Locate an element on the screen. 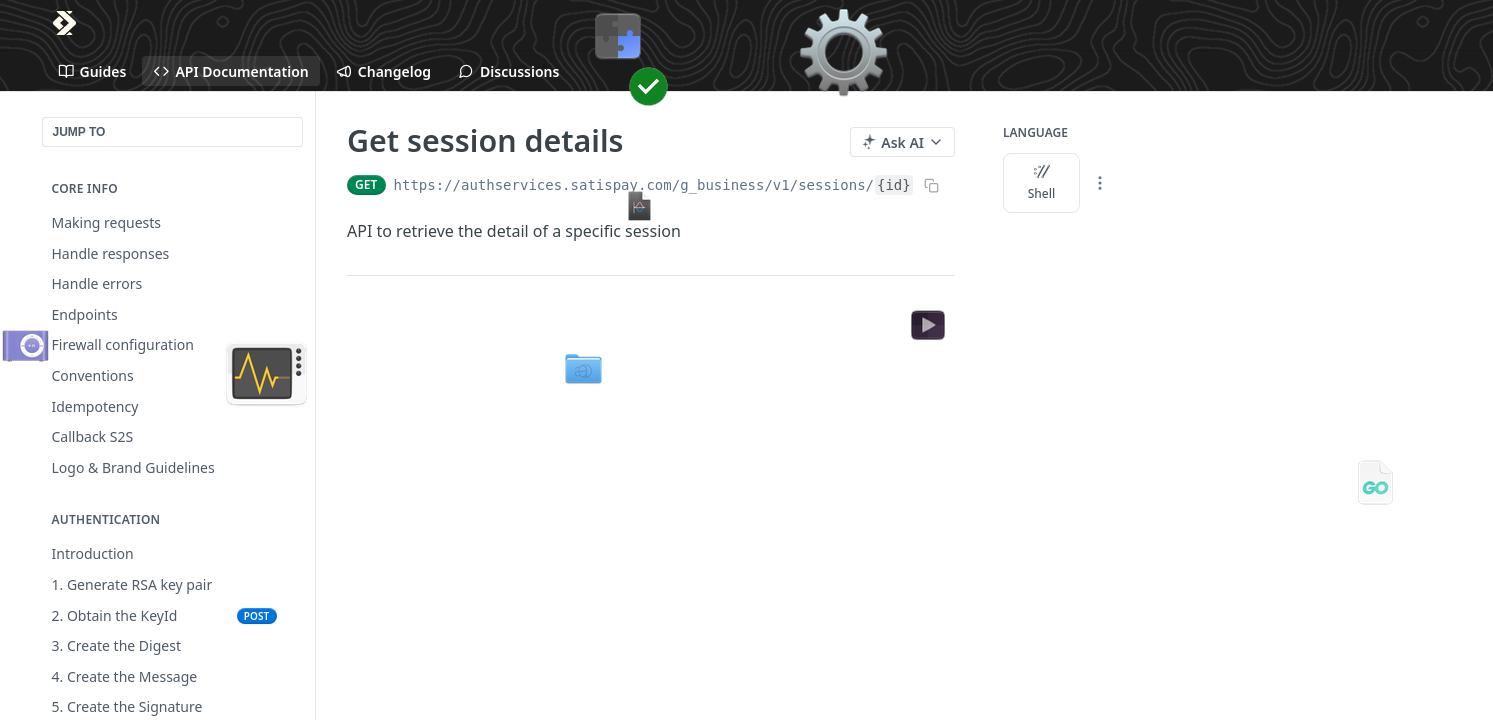 Image resolution: width=1493 pixels, height=720 pixels. open a LabPlot2 data analysis file is located at coordinates (639, 206).